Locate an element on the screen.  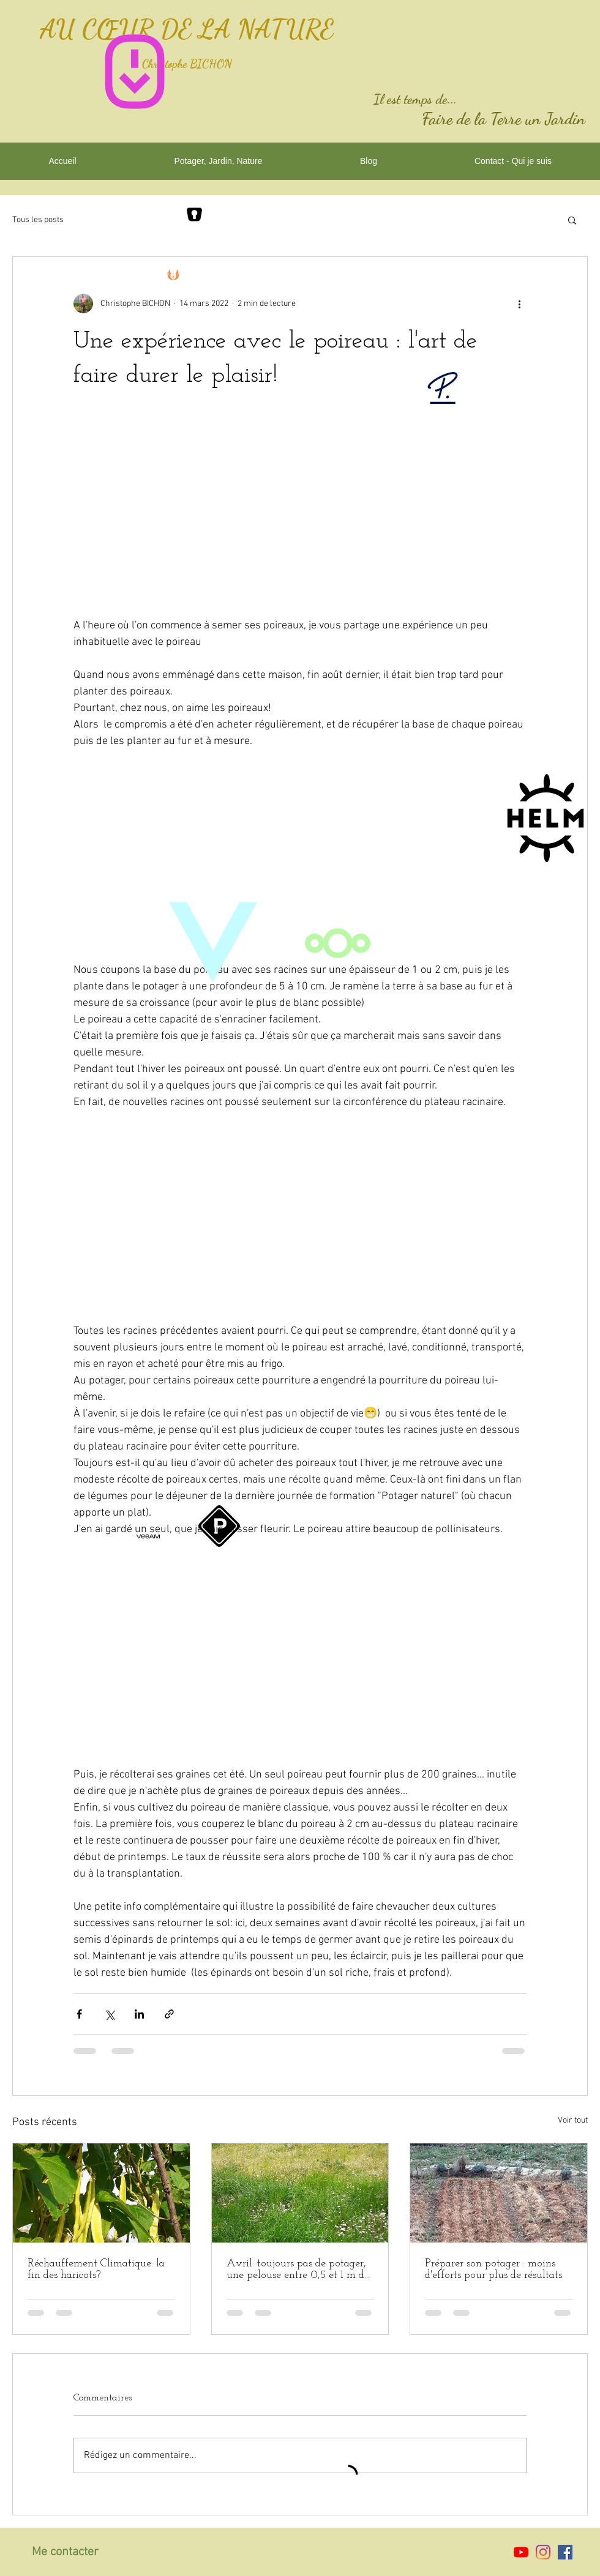
helm logo - kubernetes package manager branding is located at coordinates (546, 818).